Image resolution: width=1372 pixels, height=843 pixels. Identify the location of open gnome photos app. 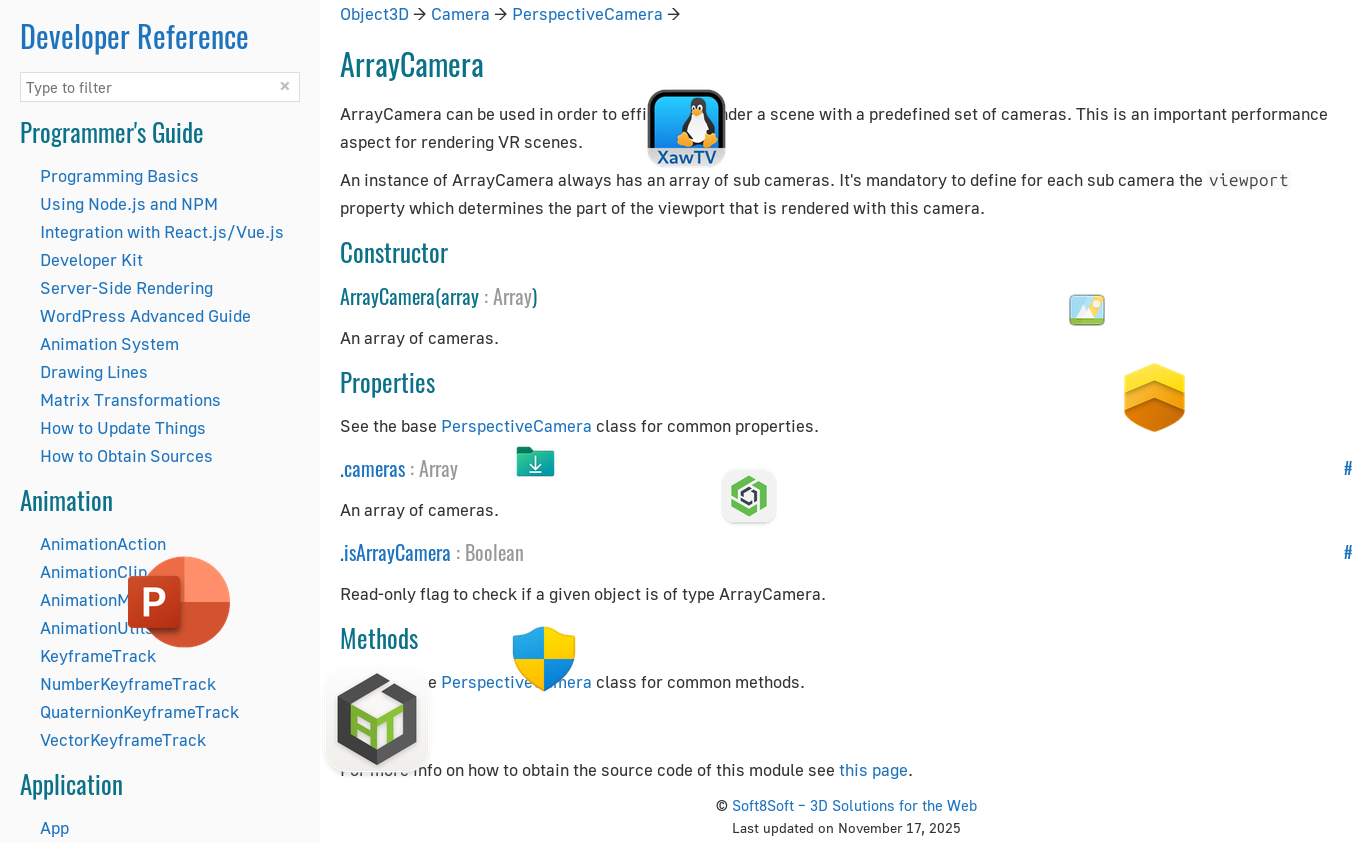
(1087, 310).